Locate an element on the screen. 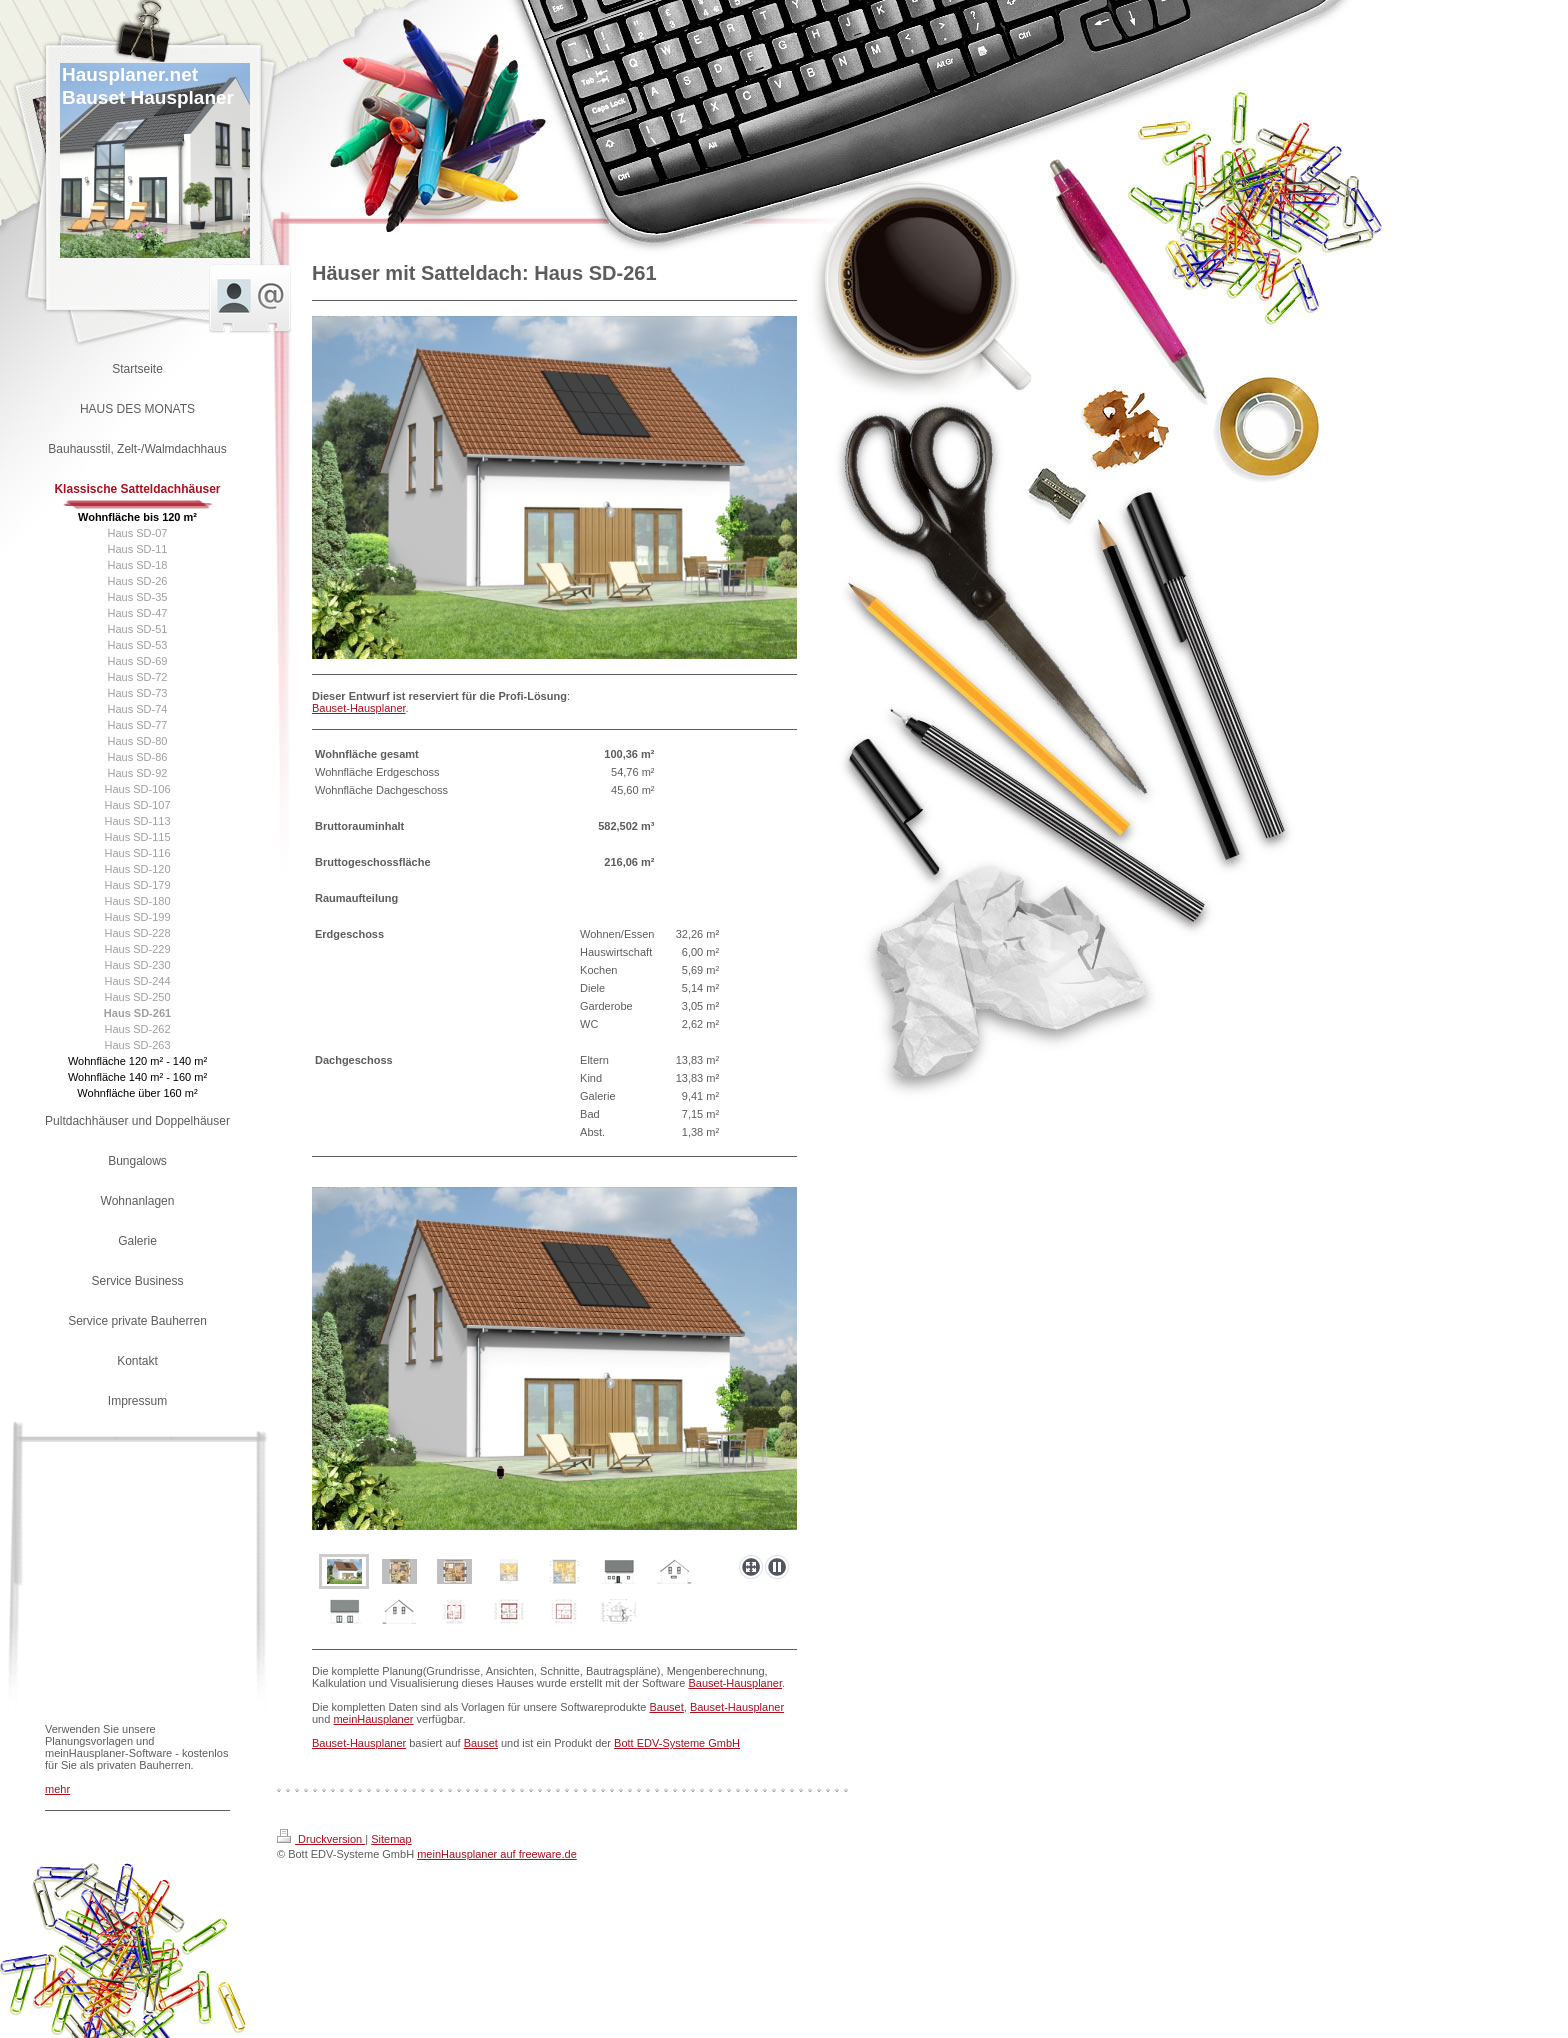 Image resolution: width=1568 pixels, height=2038 pixels. view contact card or vCard file is located at coordinates (250, 299).